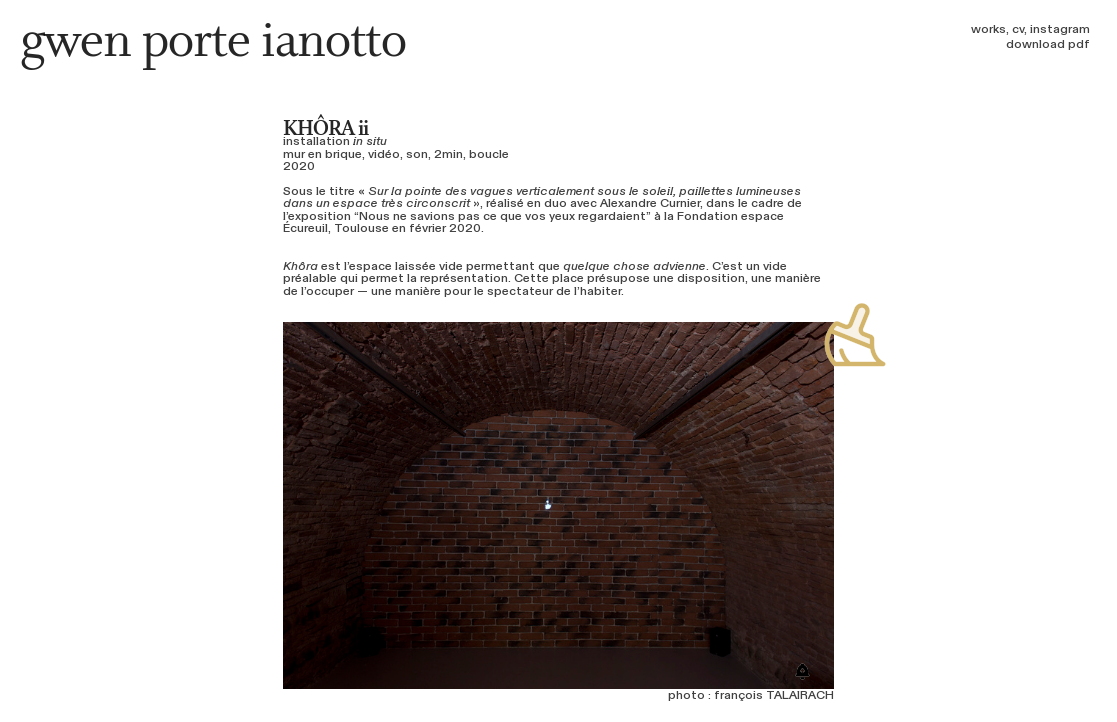 The image size is (1117, 722). I want to click on add a new notification or alert, so click(802, 671).